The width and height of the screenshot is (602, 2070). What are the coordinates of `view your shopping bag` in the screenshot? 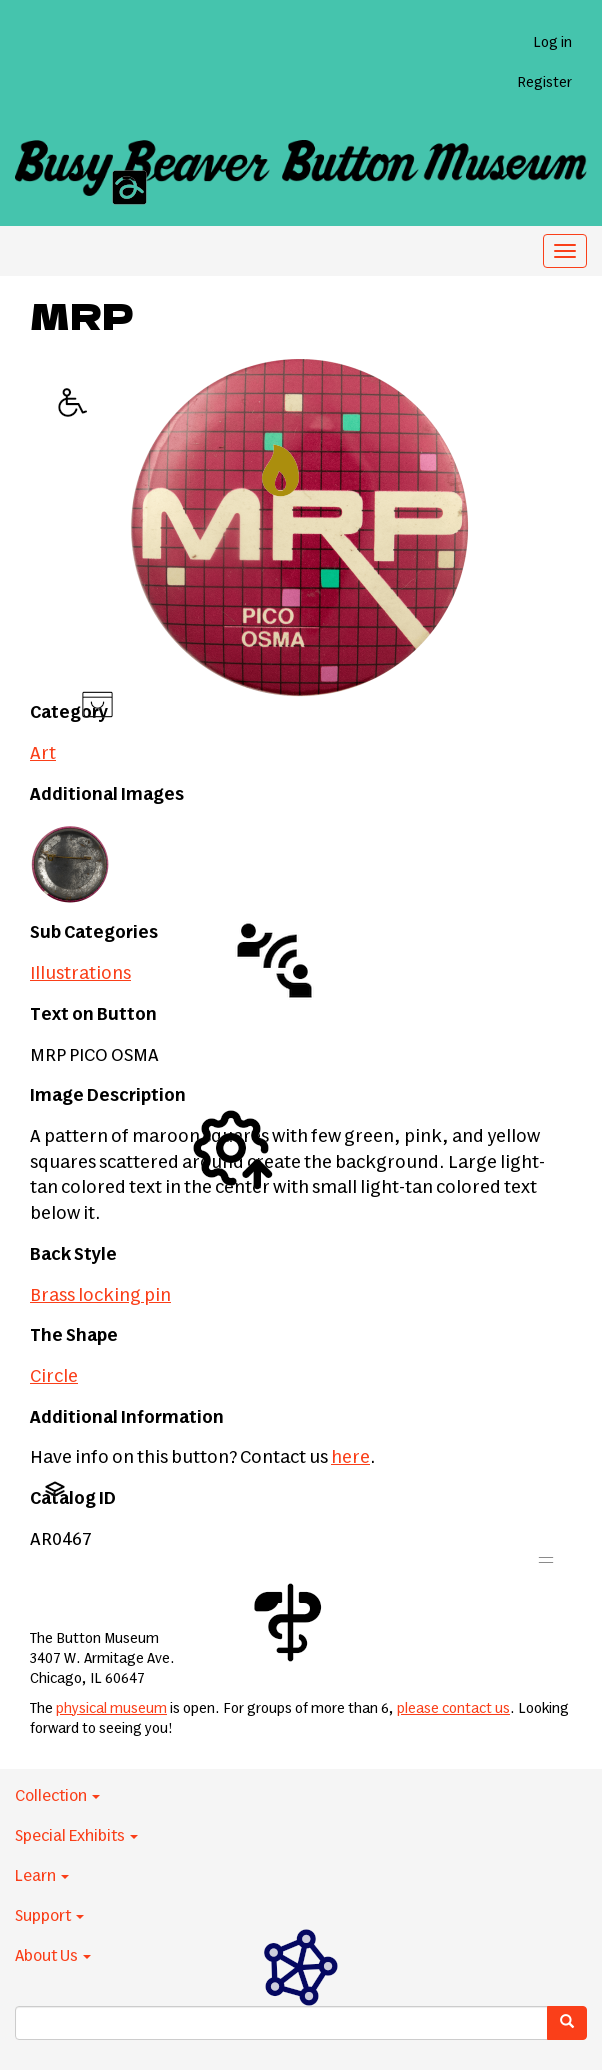 It's located at (97, 704).